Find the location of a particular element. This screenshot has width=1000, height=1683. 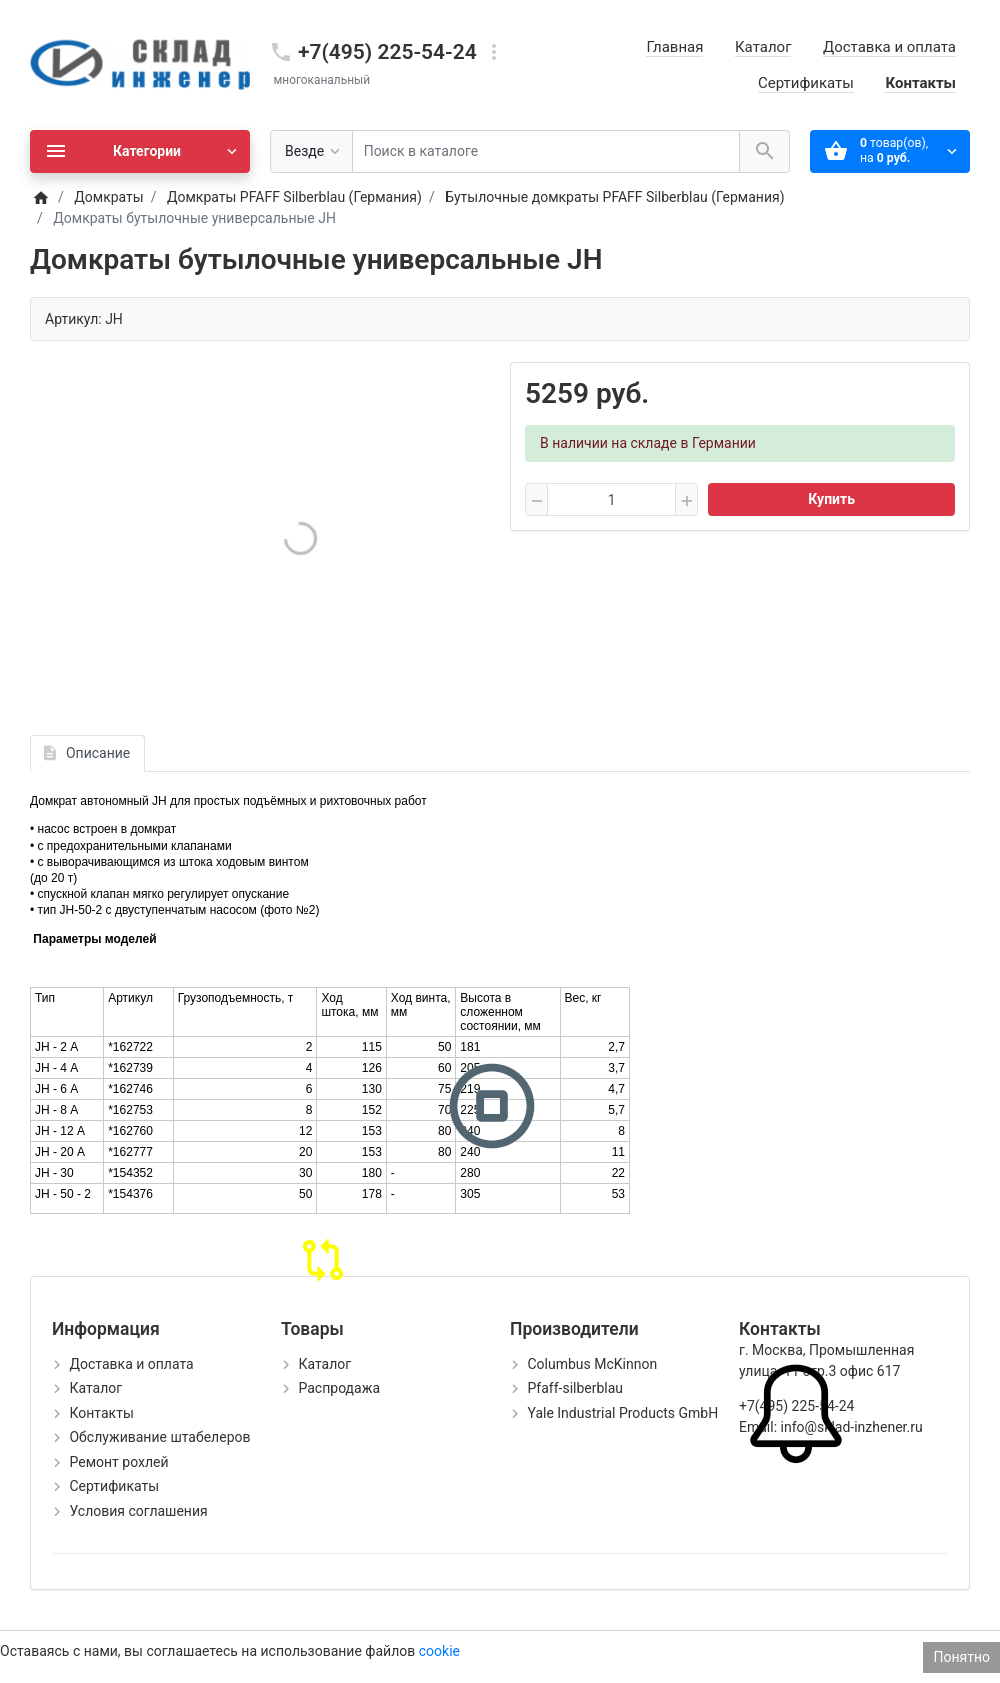

view notifications is located at coordinates (796, 1415).